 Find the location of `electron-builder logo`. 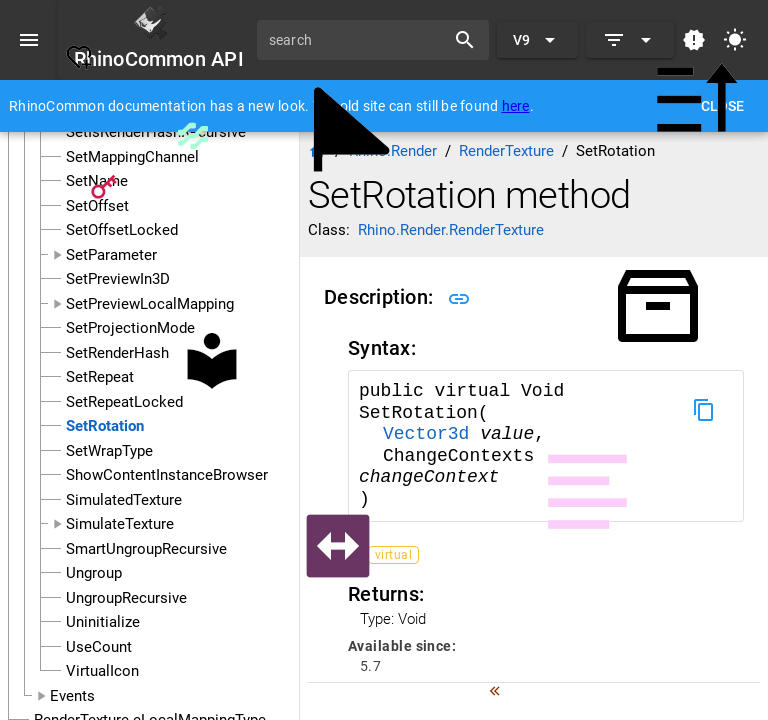

electron-builder logo is located at coordinates (212, 361).